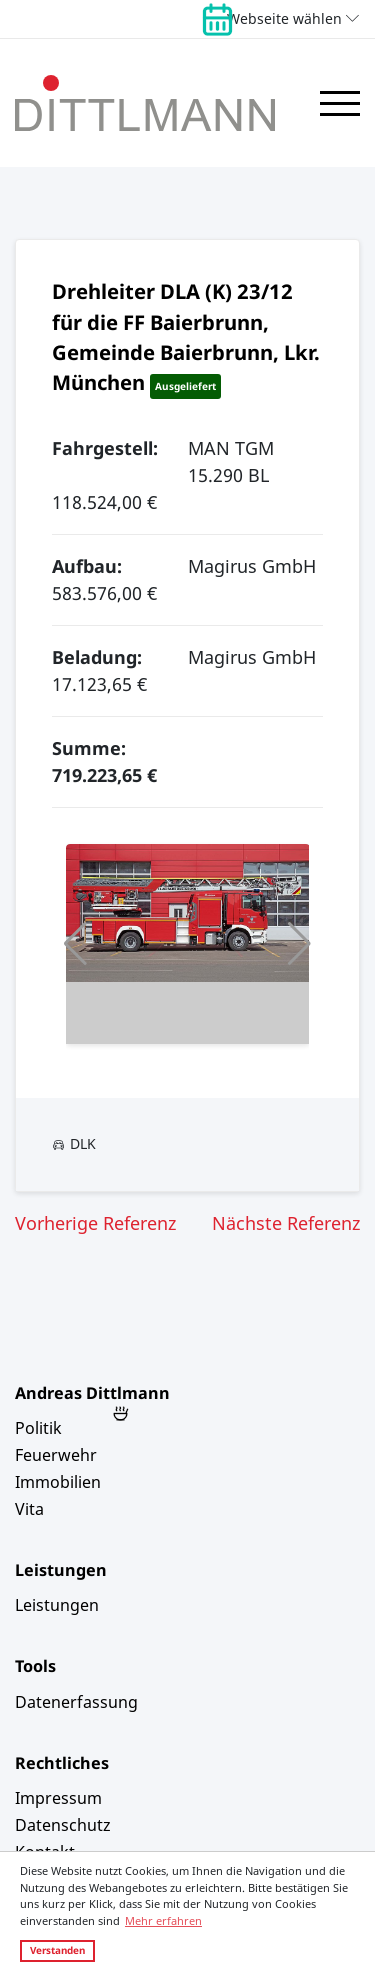 The width and height of the screenshot is (375, 1973). I want to click on browse soup or hot food options, so click(120, 1413).